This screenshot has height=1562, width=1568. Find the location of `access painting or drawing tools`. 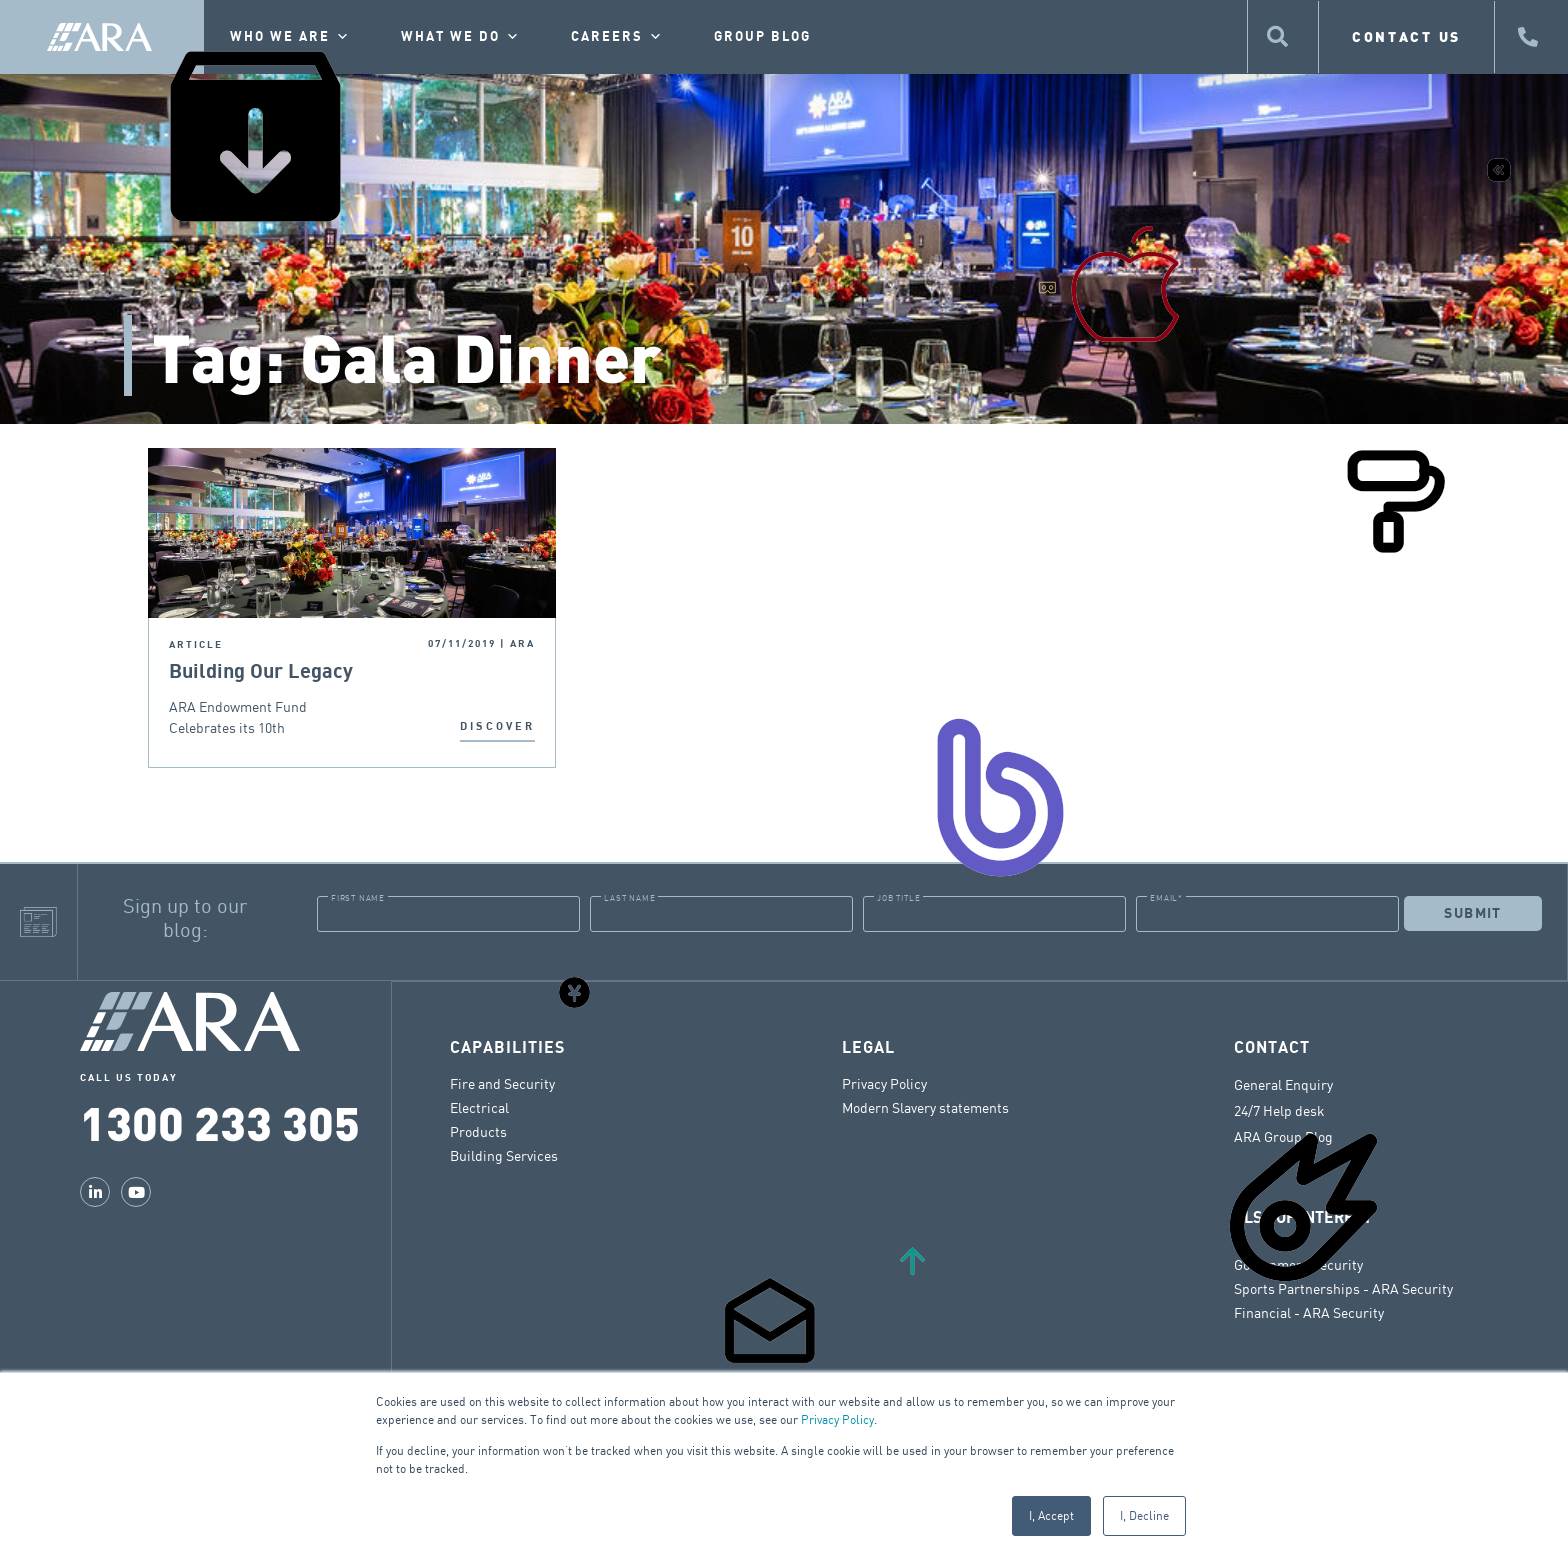

access painting or drawing tools is located at coordinates (1388, 501).